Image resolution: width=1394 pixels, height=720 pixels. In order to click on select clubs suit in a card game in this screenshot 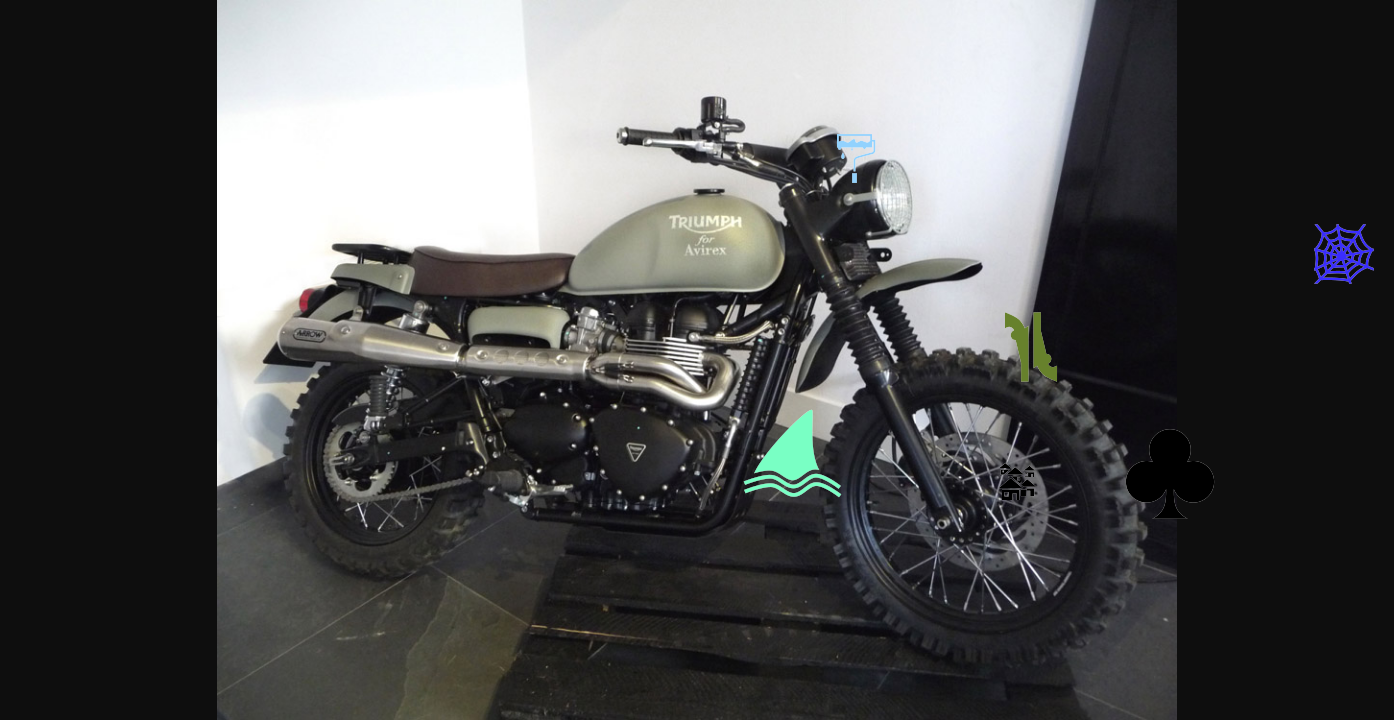, I will do `click(1170, 474)`.